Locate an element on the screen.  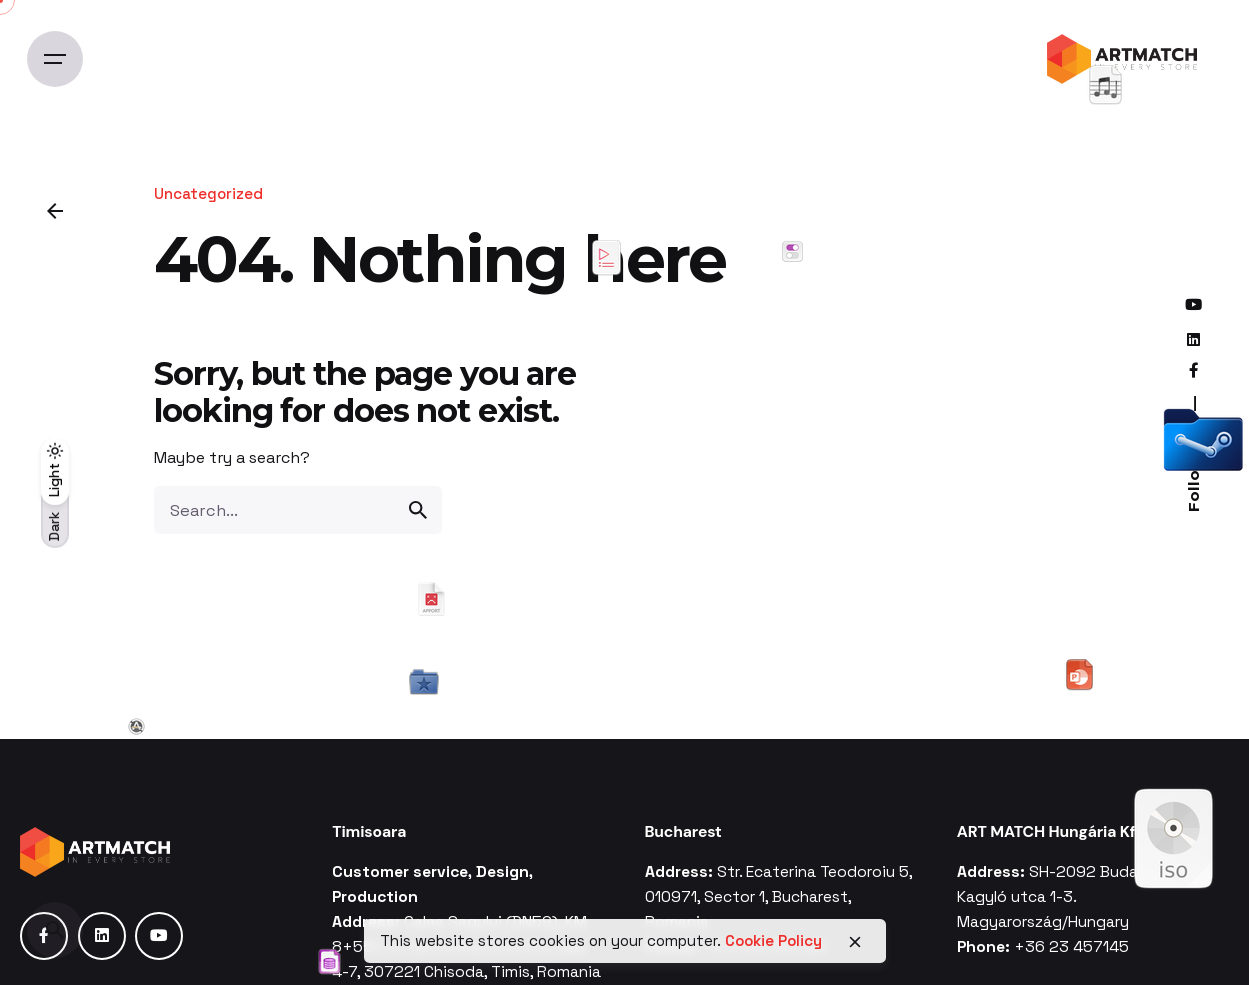
open gnome tweaks settings is located at coordinates (792, 251).